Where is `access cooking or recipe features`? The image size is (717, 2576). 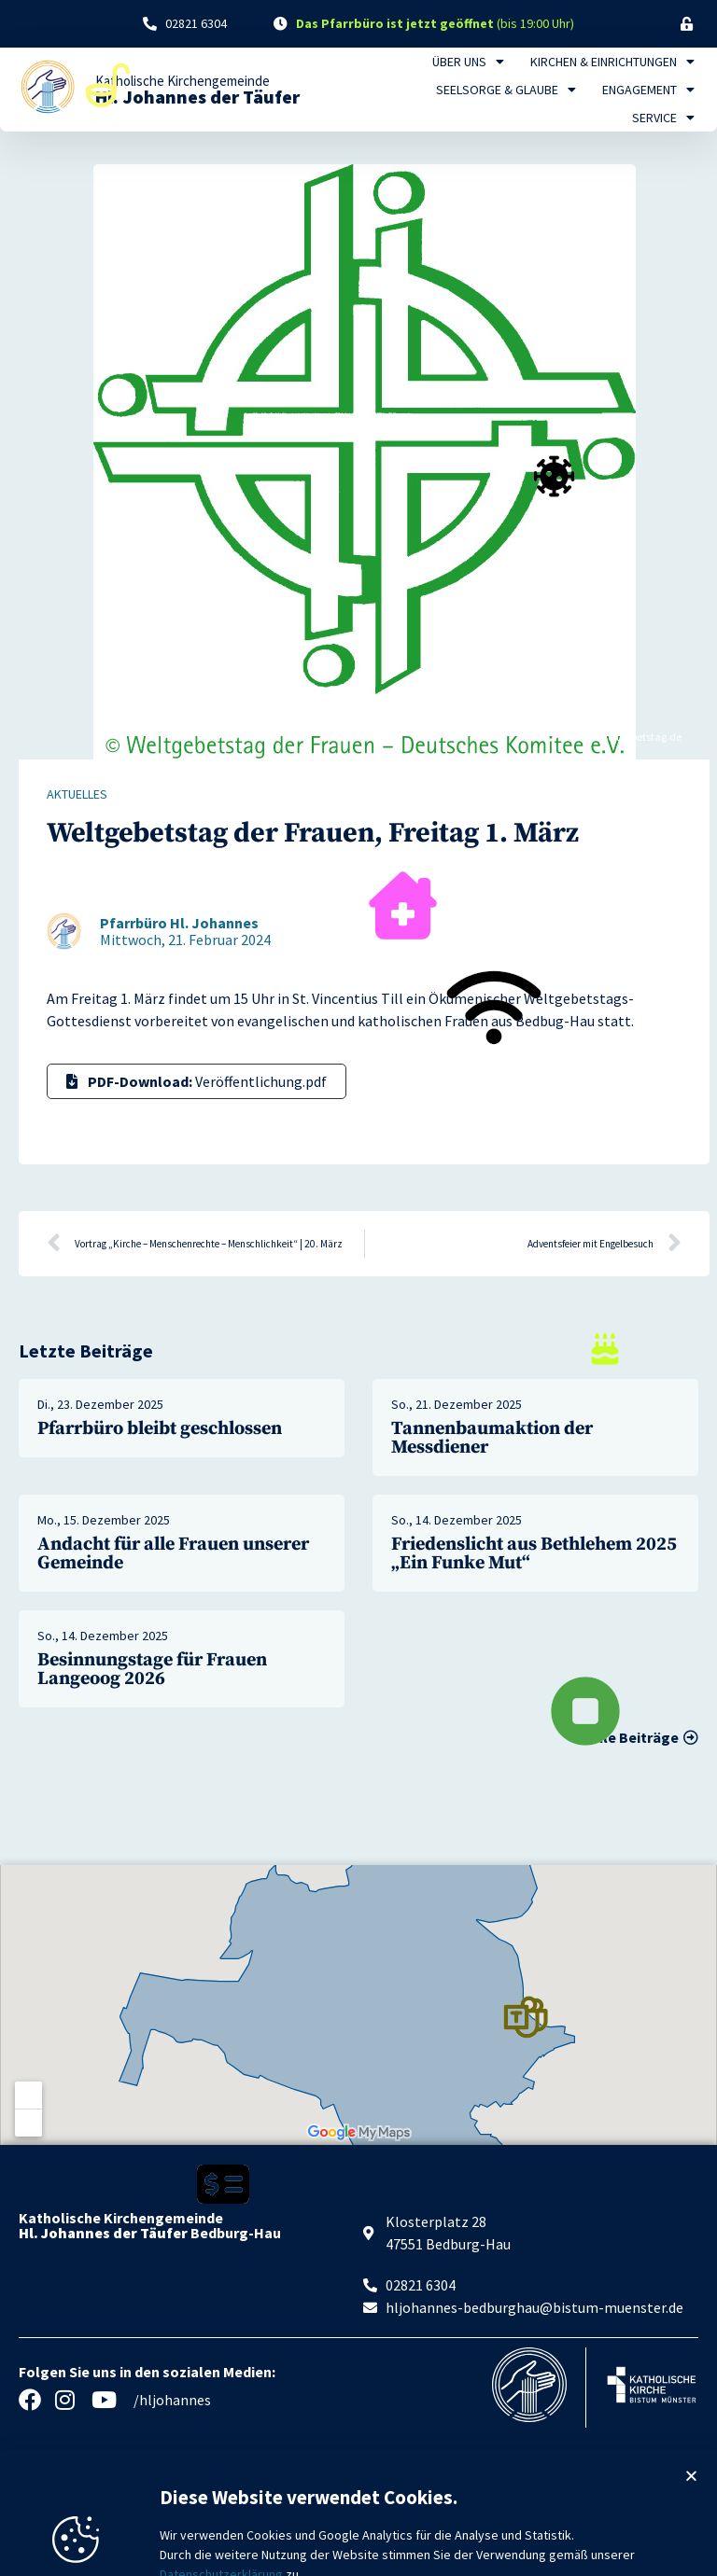 access cooking or recipe features is located at coordinates (107, 85).